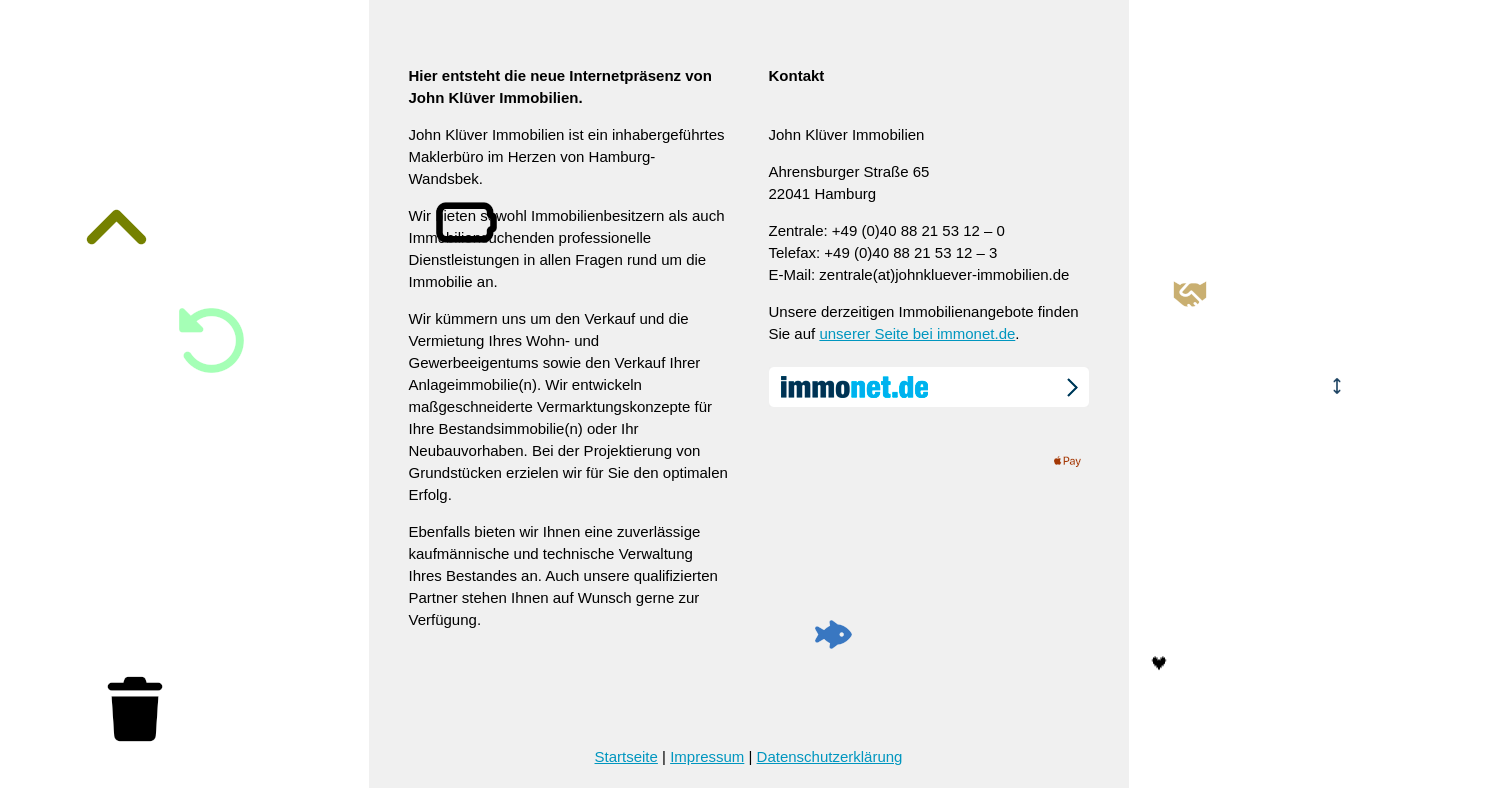  I want to click on delete this item, so click(135, 710).